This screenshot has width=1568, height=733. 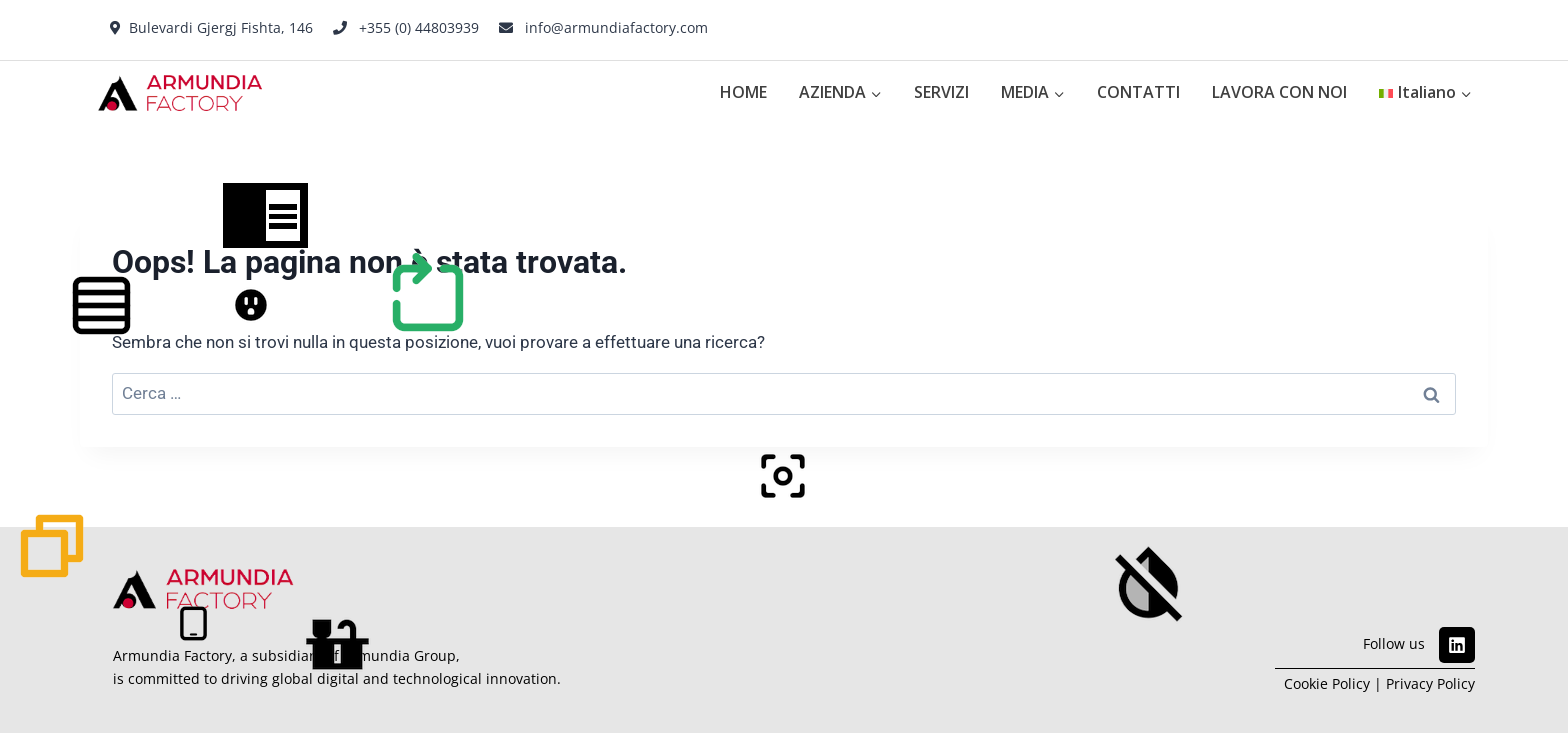 What do you see at coordinates (1148, 582) in the screenshot?
I see `disable color inversion mode` at bounding box center [1148, 582].